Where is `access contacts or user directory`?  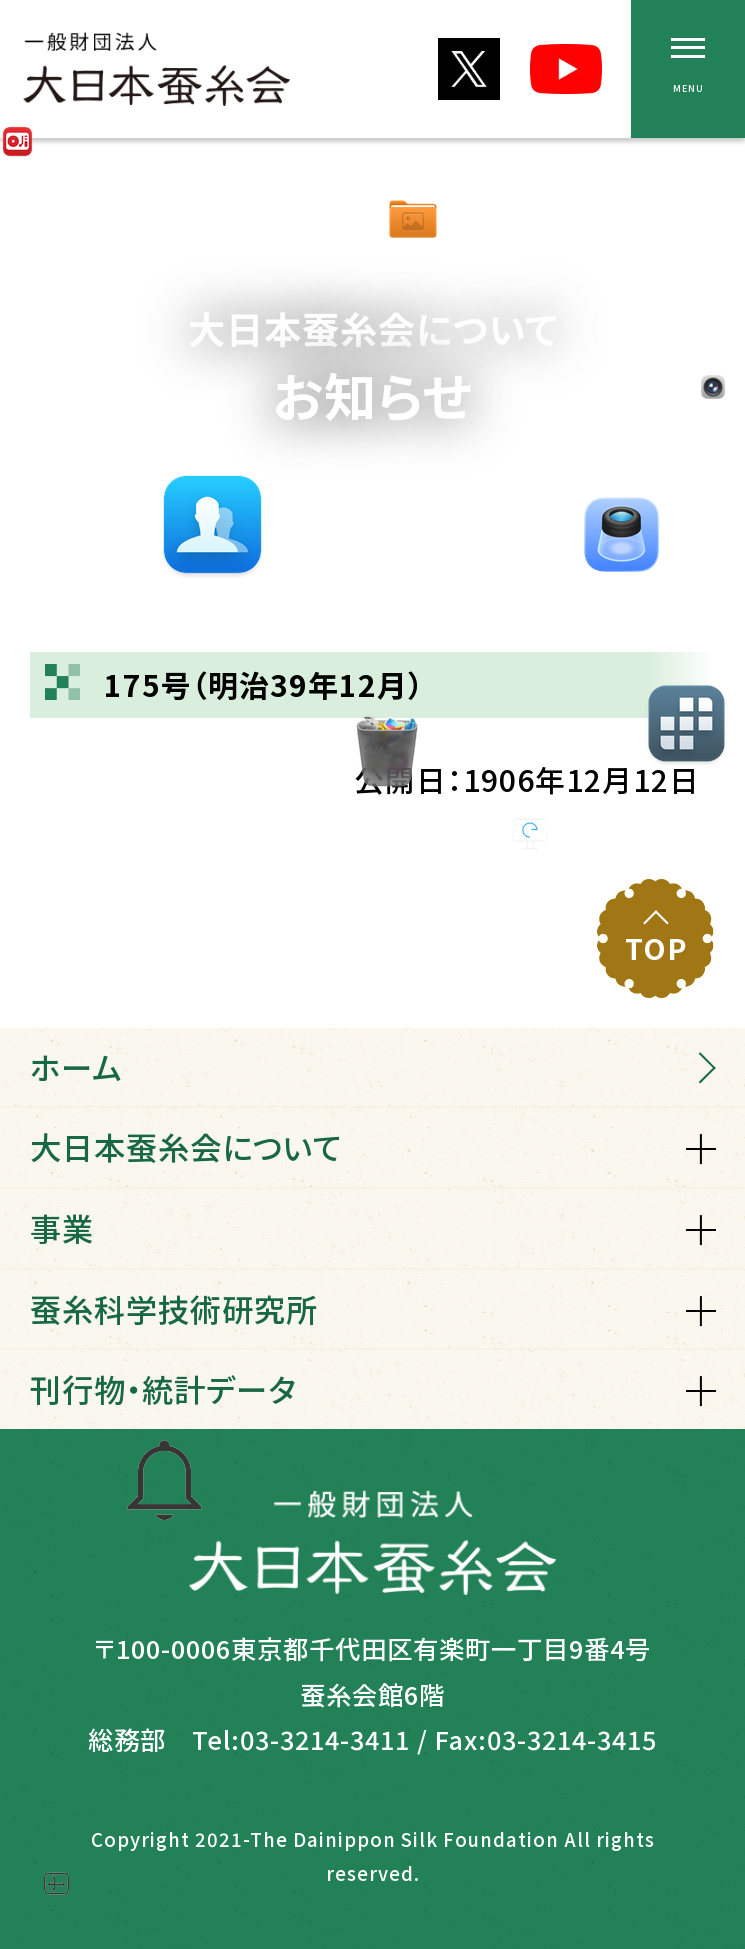
access contacts or user directory is located at coordinates (212, 524).